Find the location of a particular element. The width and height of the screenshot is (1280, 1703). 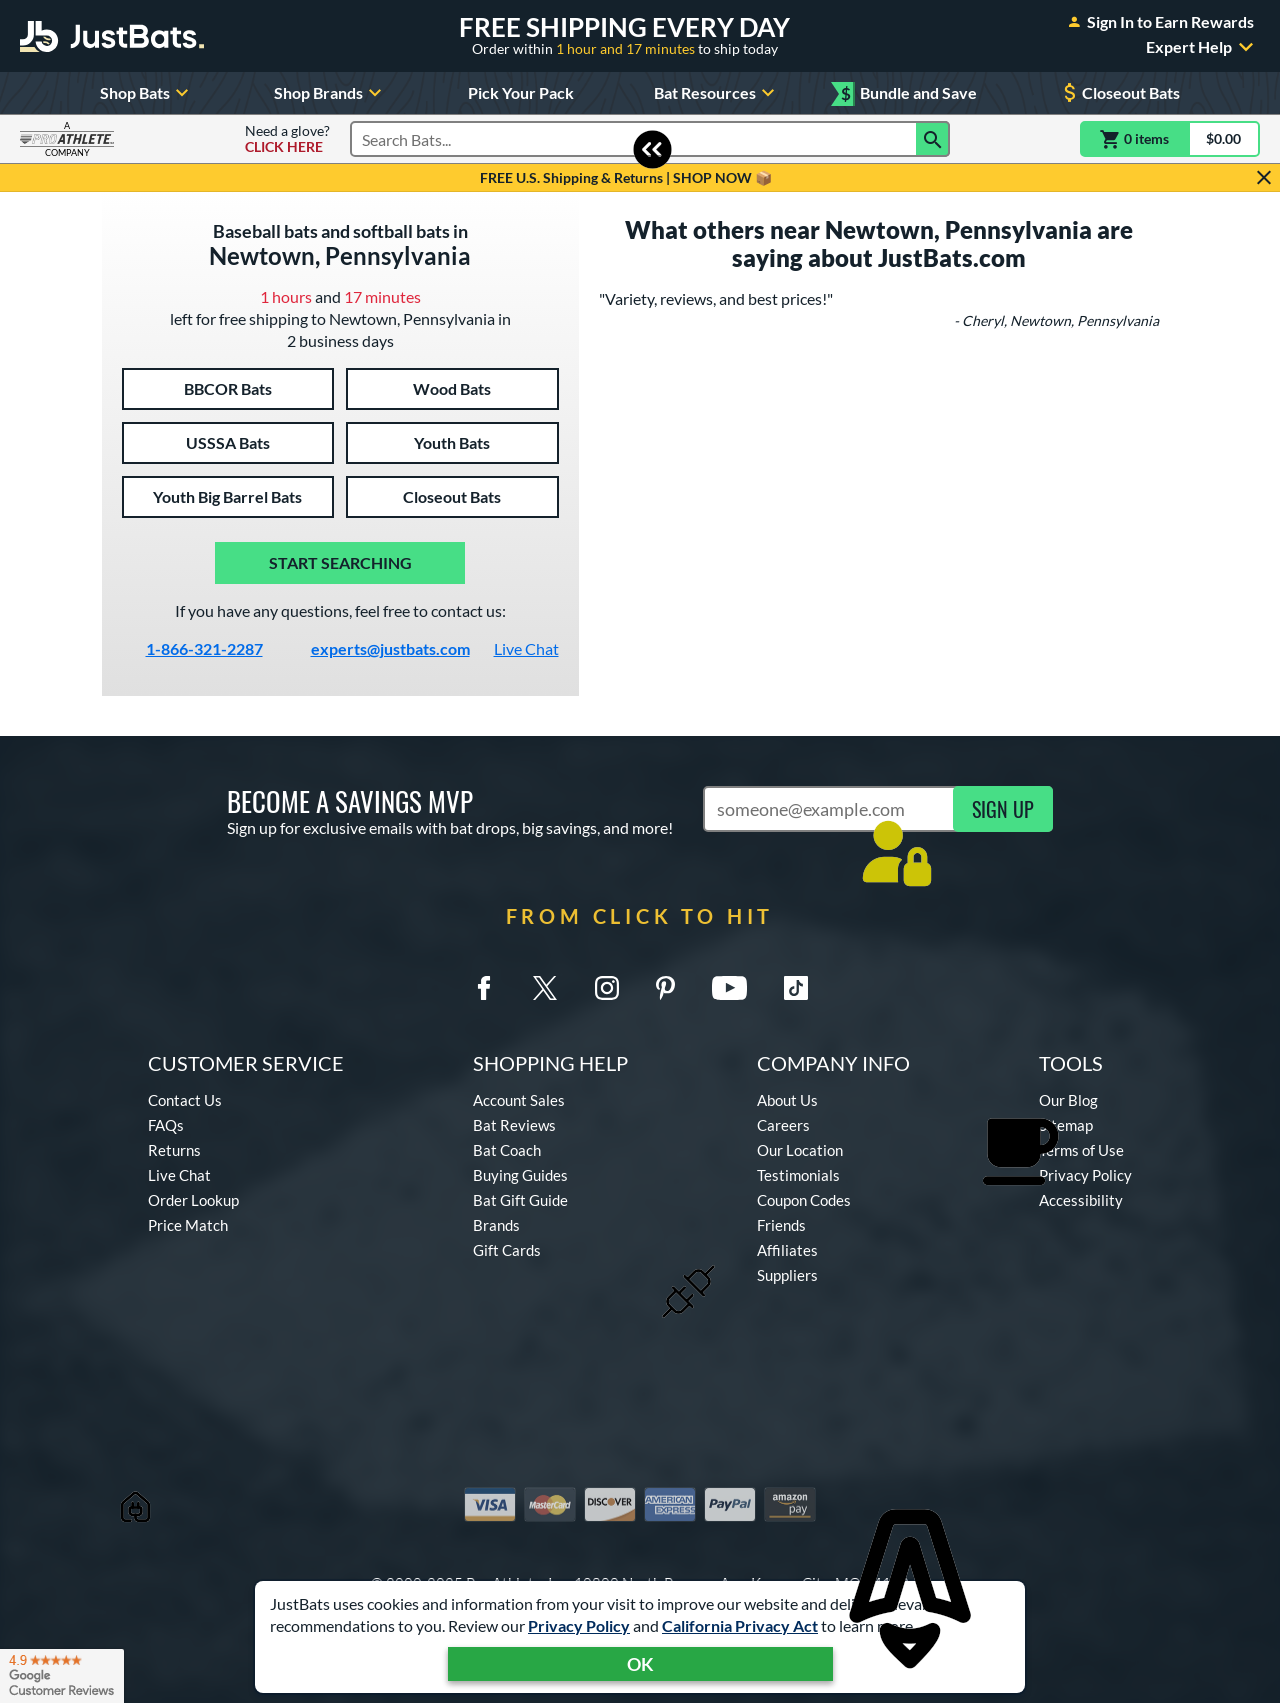

connect or establish a connection is located at coordinates (688, 1291).